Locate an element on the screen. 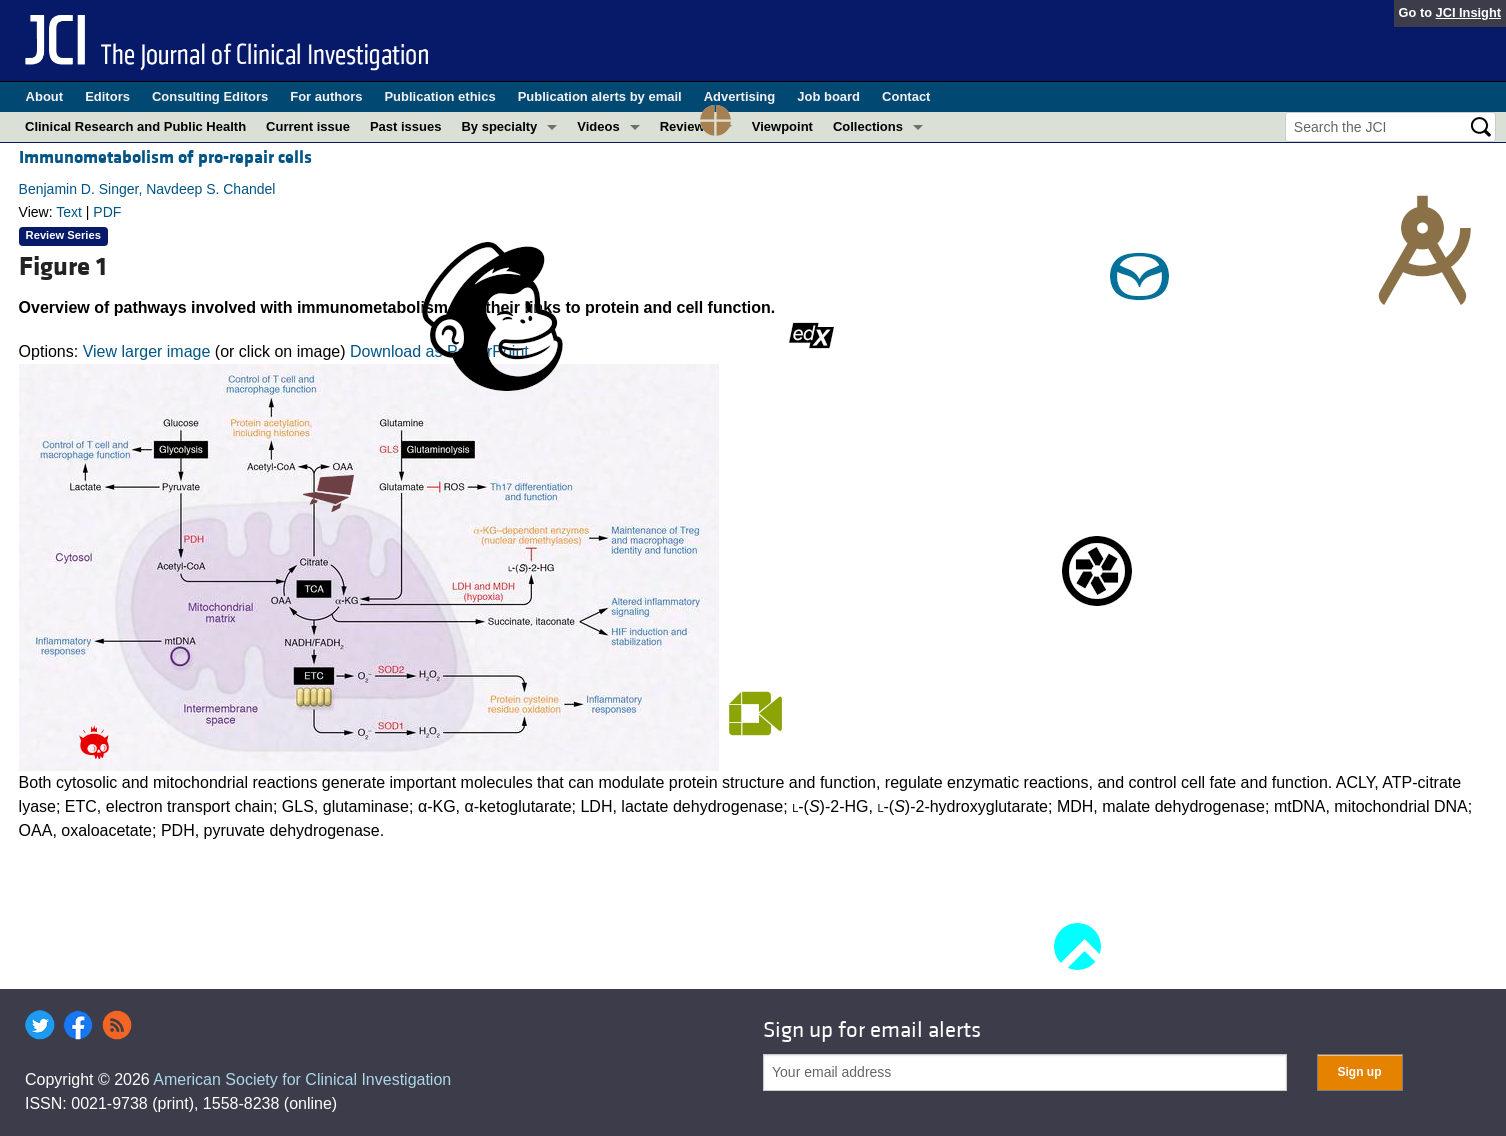  join a Google Meet video call is located at coordinates (755, 713).